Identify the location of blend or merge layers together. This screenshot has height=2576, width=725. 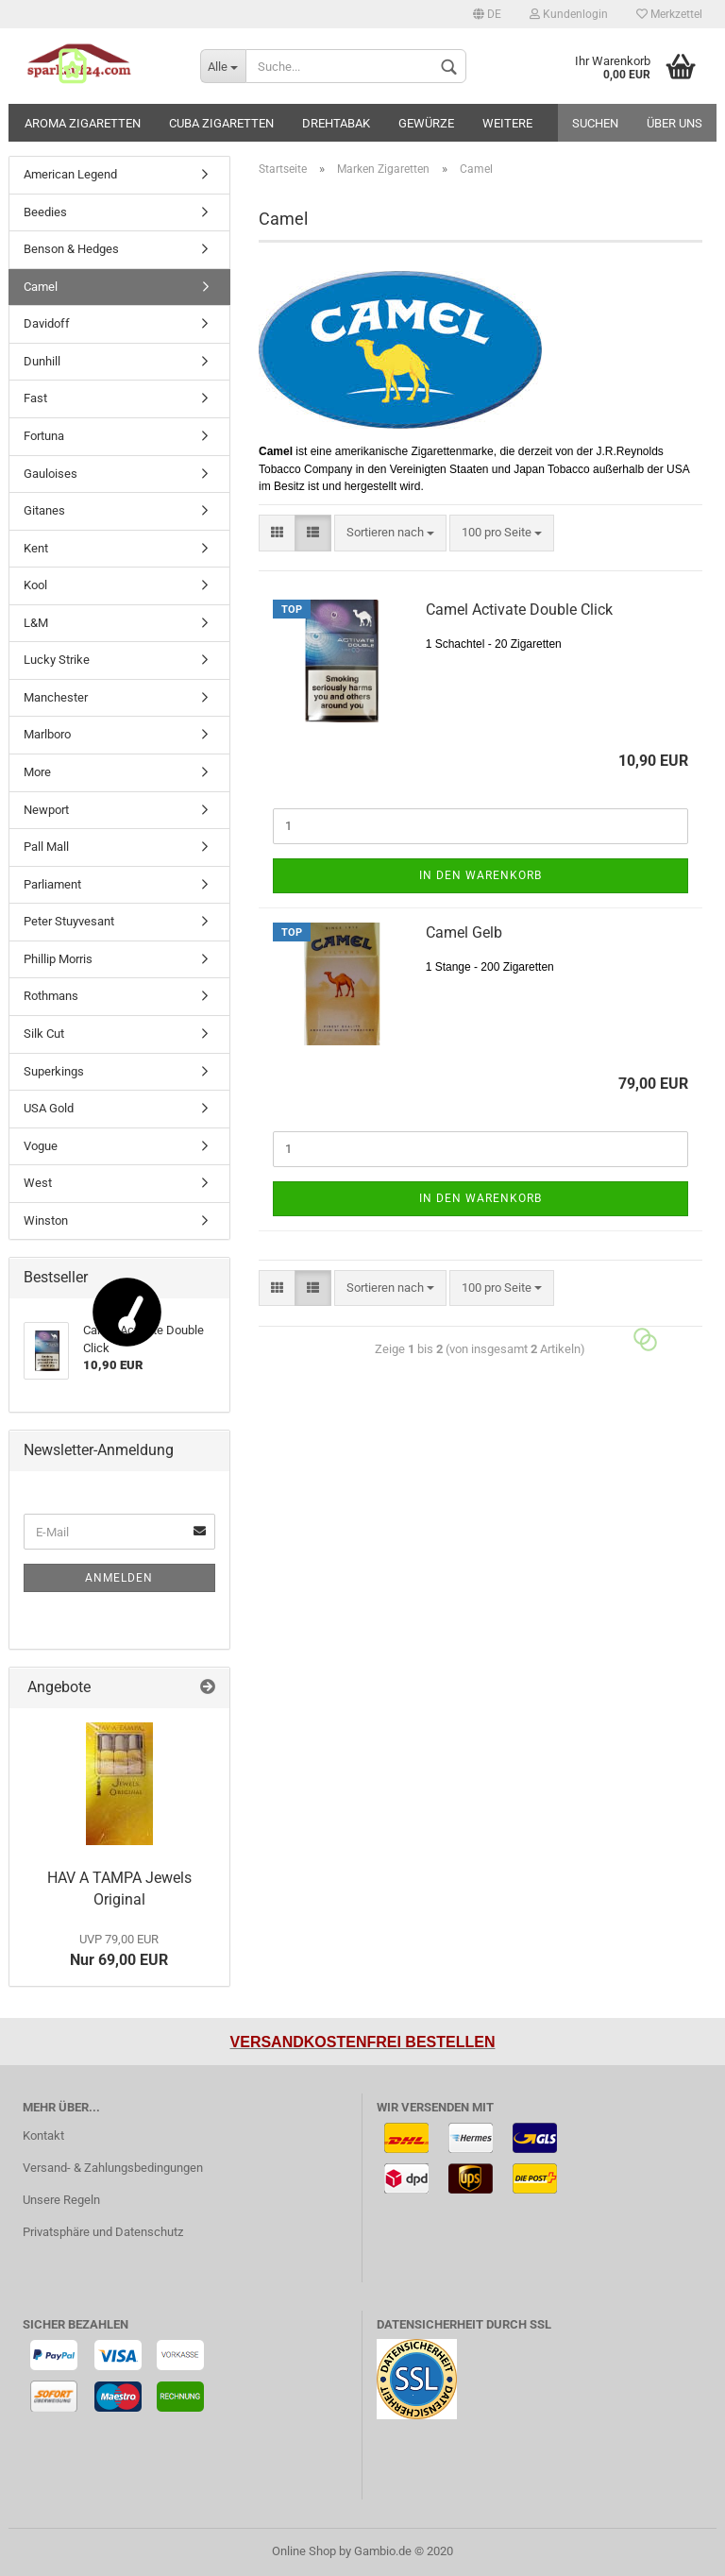
(645, 1339).